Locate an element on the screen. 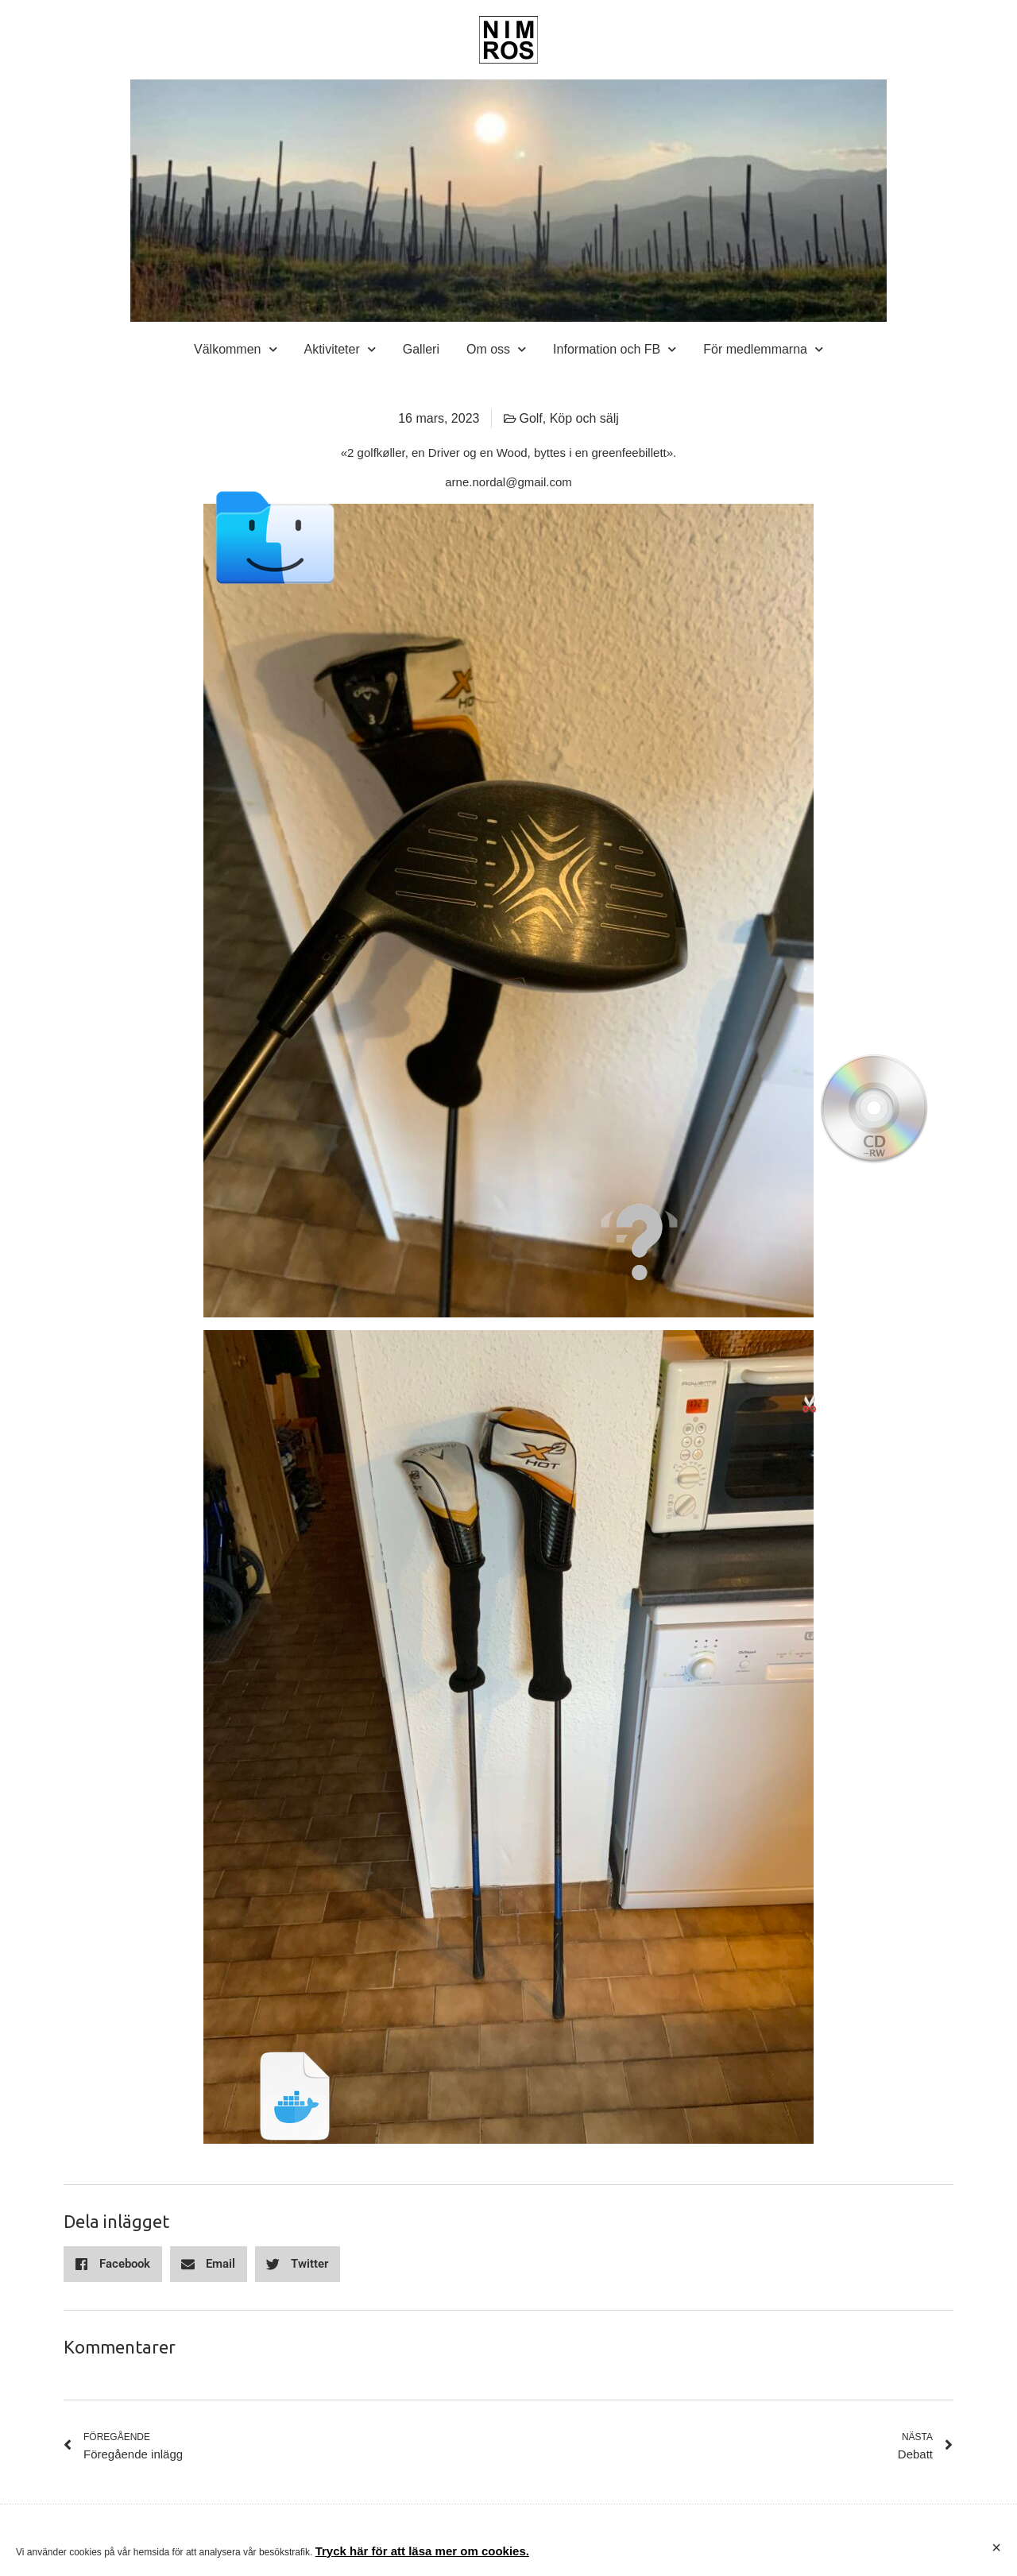 This screenshot has width=1017, height=2576. indicates no internet connection despite wifi signal is located at coordinates (639, 1227).